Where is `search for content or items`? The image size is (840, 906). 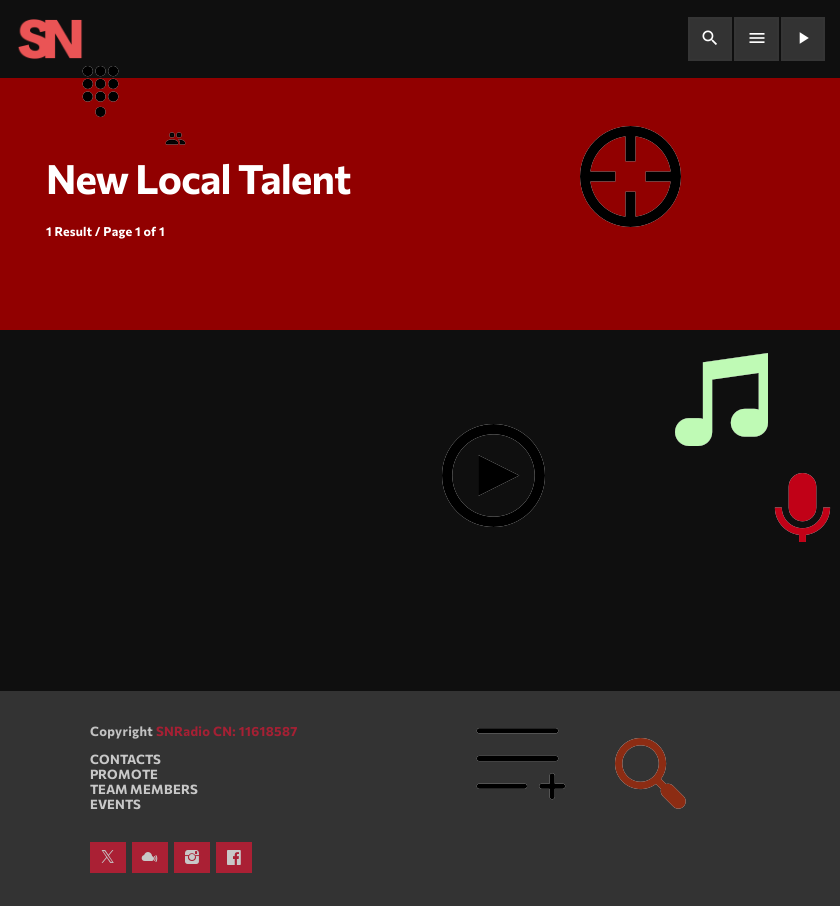 search for content or items is located at coordinates (651, 774).